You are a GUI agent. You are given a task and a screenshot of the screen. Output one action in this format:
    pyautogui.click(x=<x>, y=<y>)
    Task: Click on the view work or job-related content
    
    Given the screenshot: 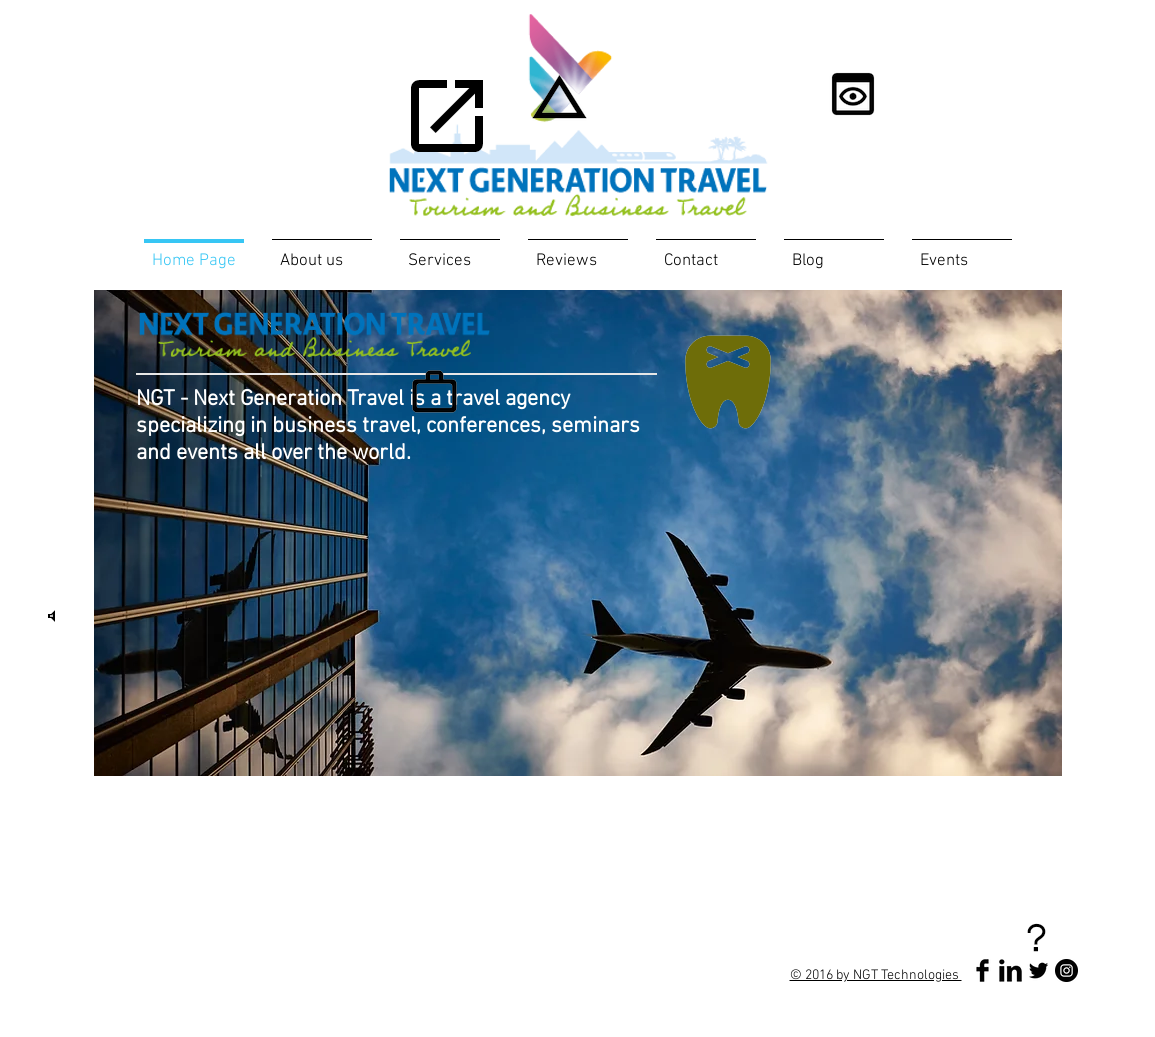 What is the action you would take?
    pyautogui.click(x=434, y=392)
    